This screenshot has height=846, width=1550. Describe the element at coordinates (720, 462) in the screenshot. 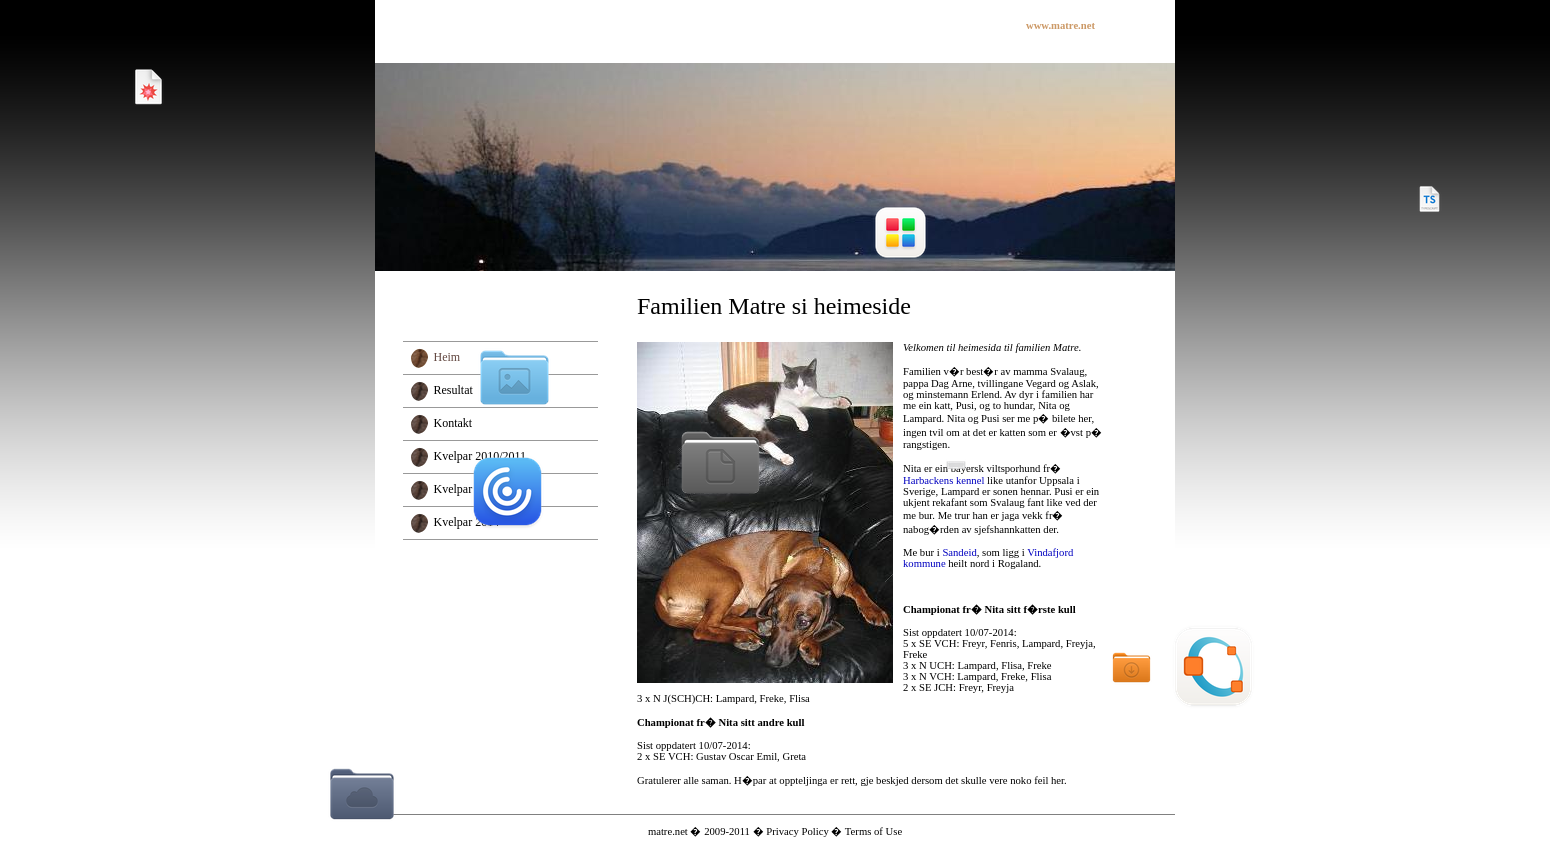

I see `open your documents folder` at that location.